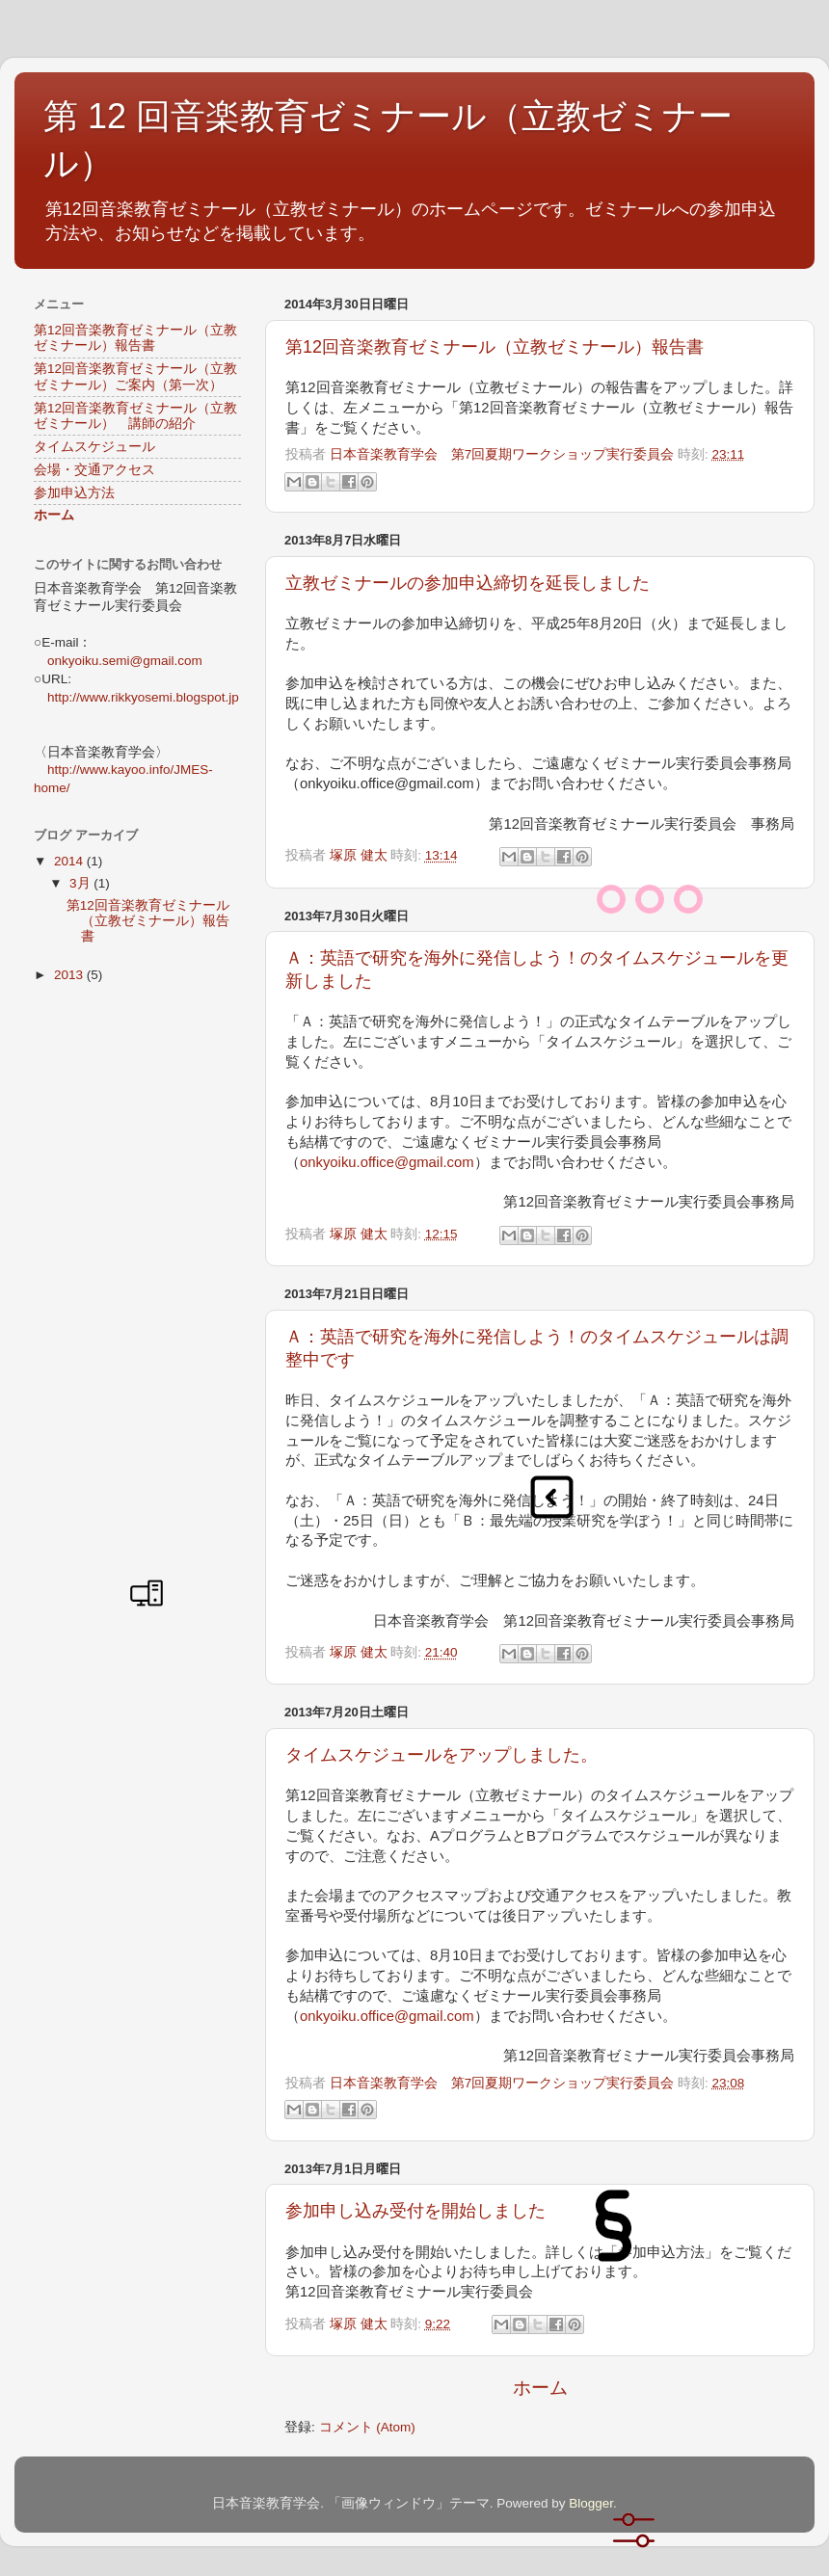  Describe the element at coordinates (613, 2225) in the screenshot. I see `indicates a section or paragraph marker` at that location.